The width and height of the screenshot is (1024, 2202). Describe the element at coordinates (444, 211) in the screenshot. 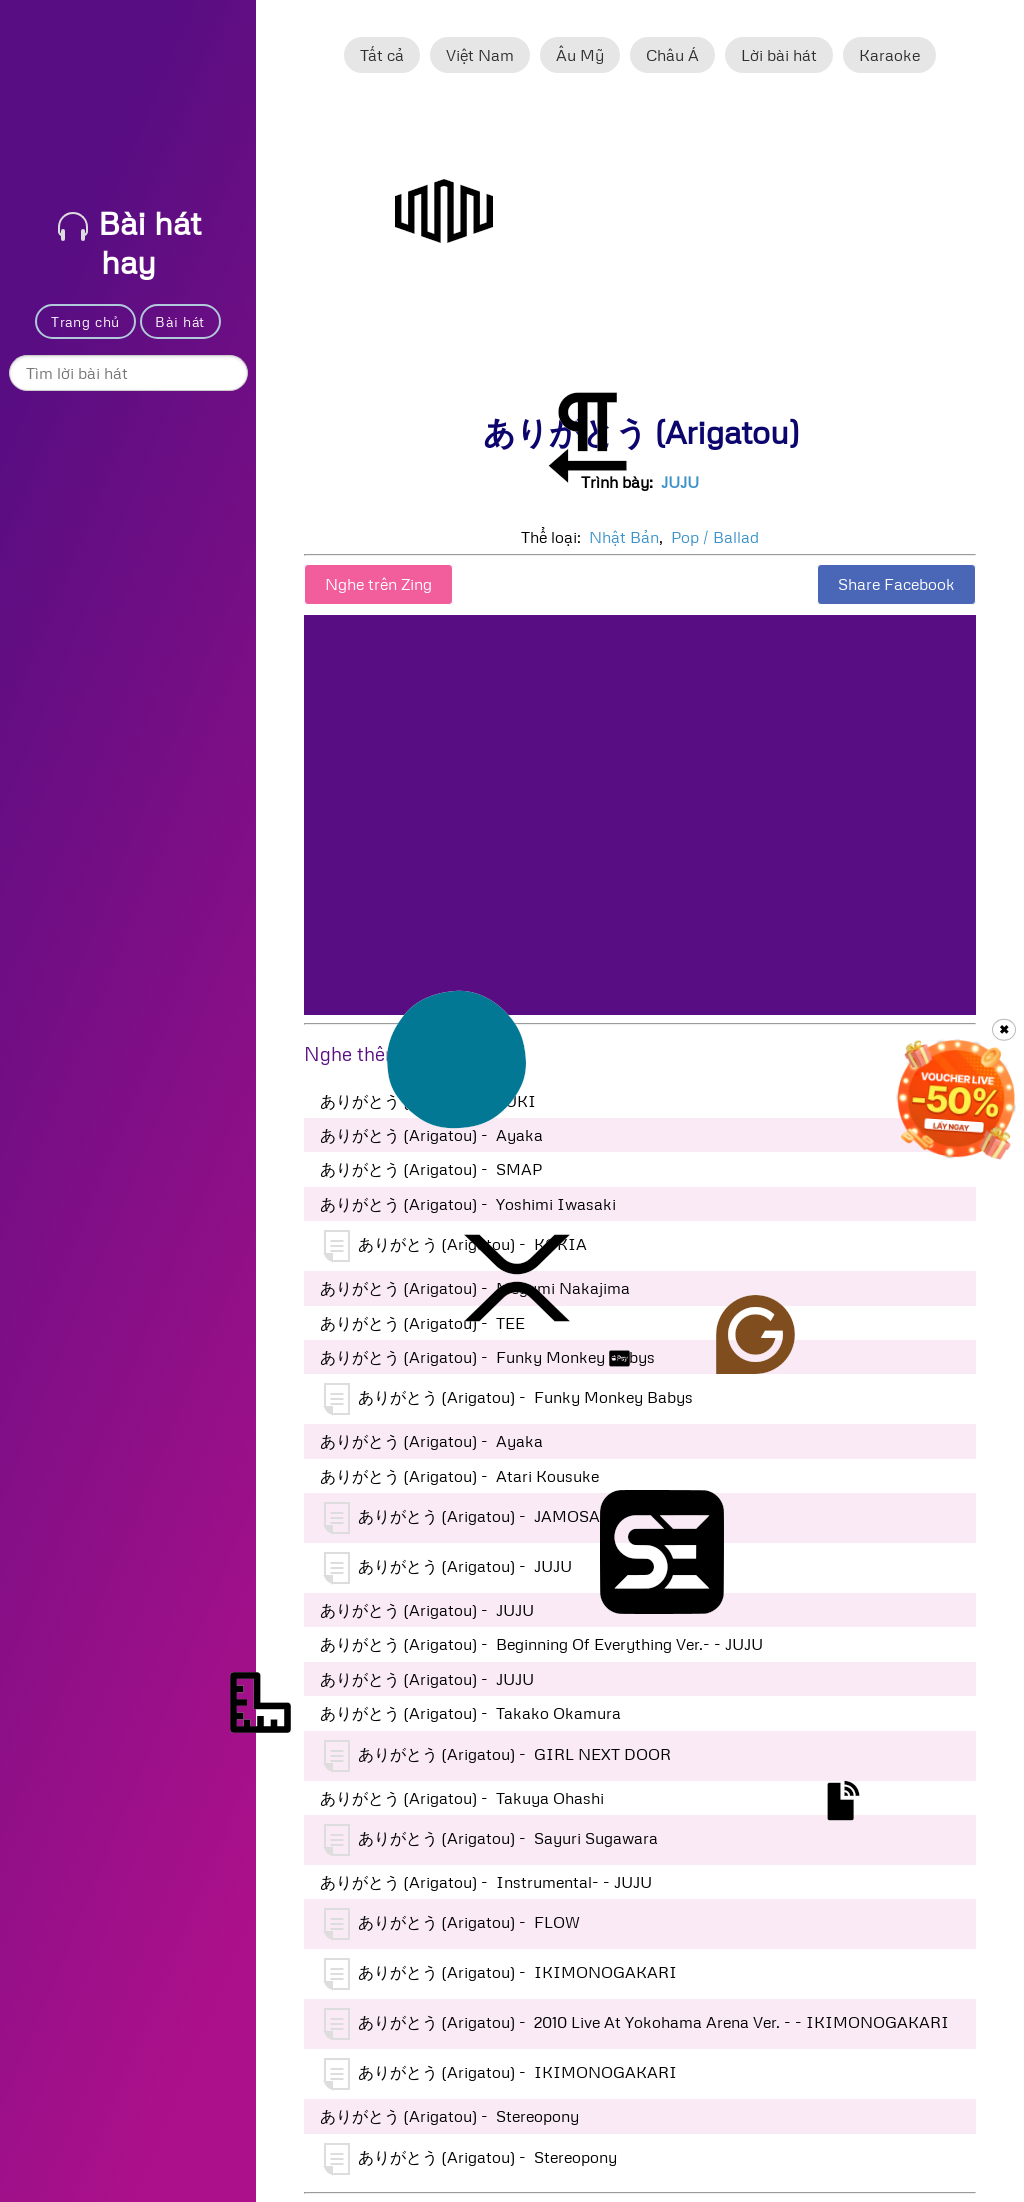

I see `equinix metal logo` at that location.